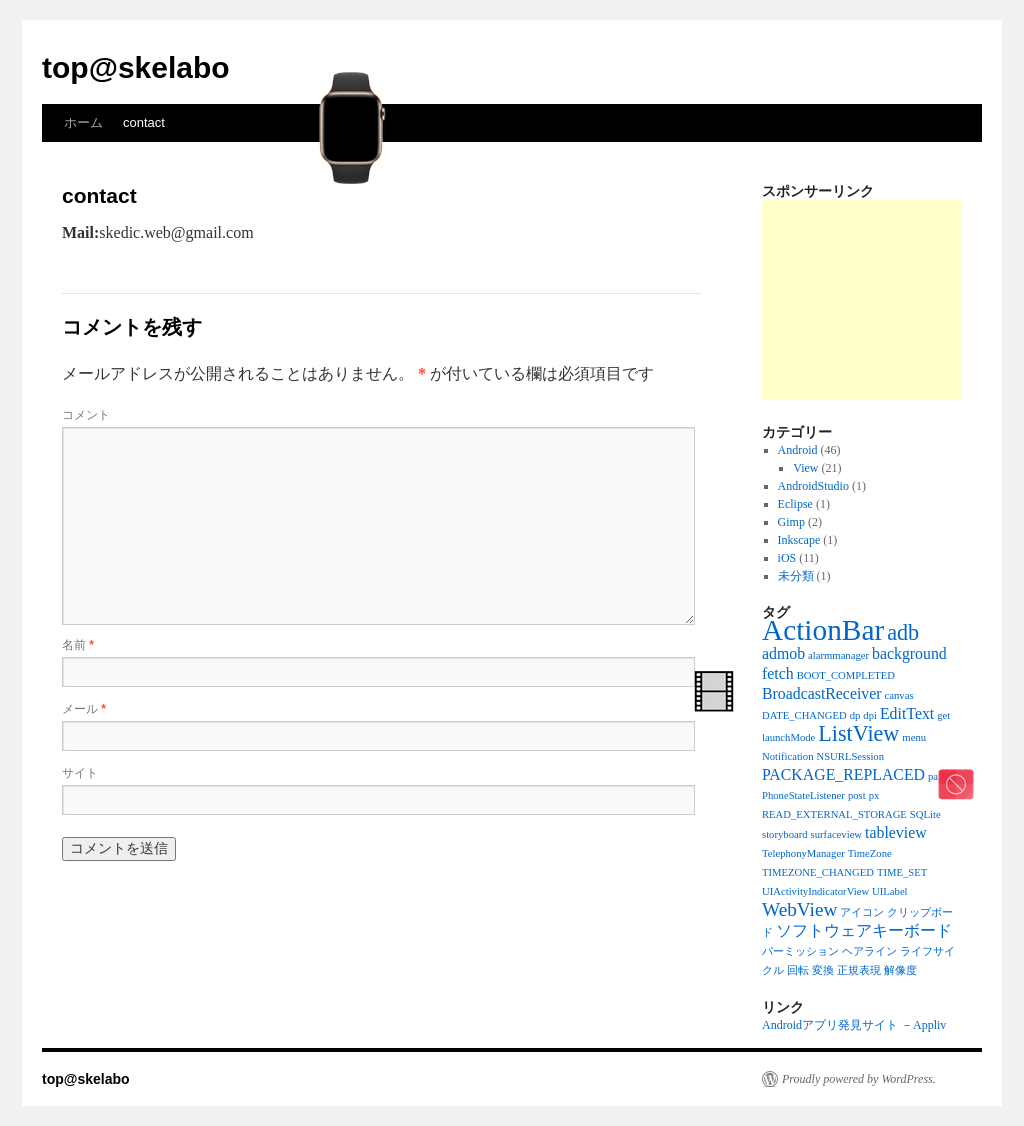 Image resolution: width=1024 pixels, height=1126 pixels. Describe the element at coordinates (714, 691) in the screenshot. I see `access your movies folder in the sidebar` at that location.